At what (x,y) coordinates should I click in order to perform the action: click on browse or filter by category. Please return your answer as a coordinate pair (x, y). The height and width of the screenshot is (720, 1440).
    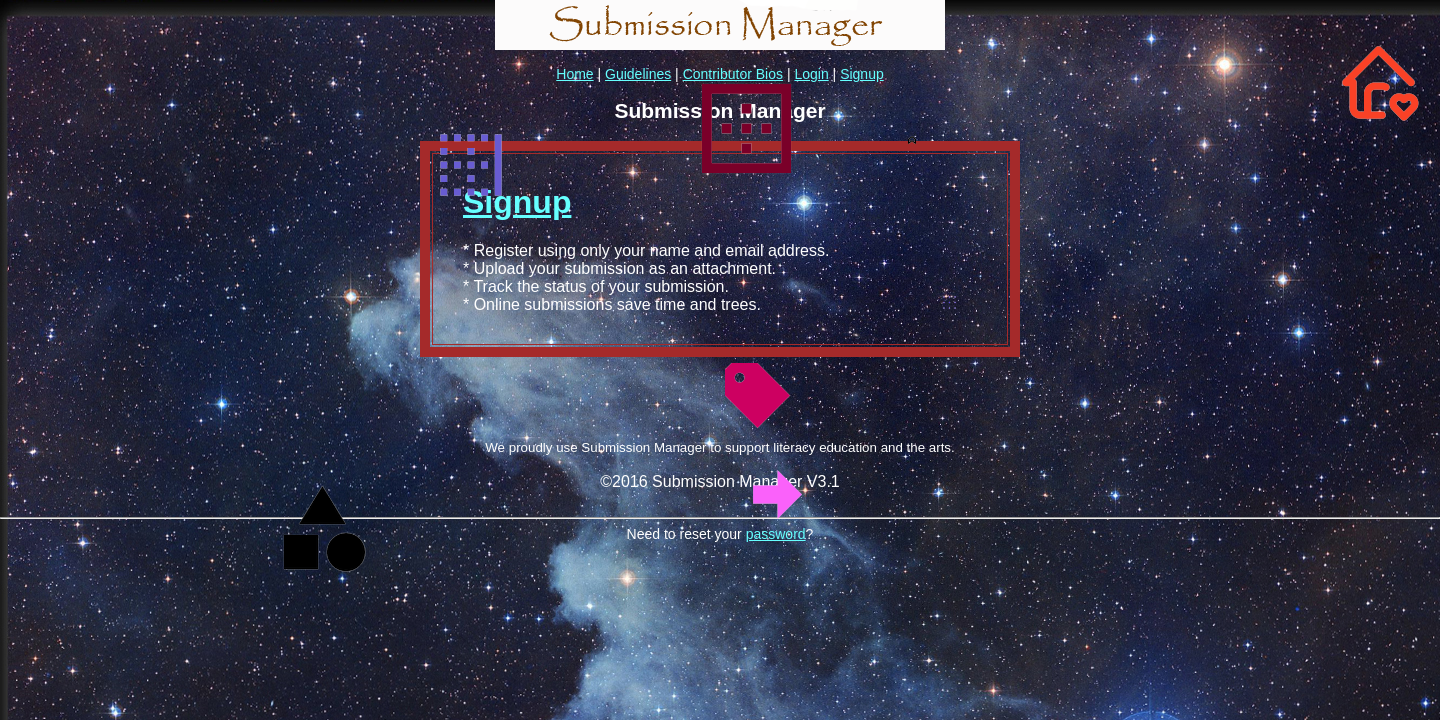
    Looking at the image, I should click on (322, 528).